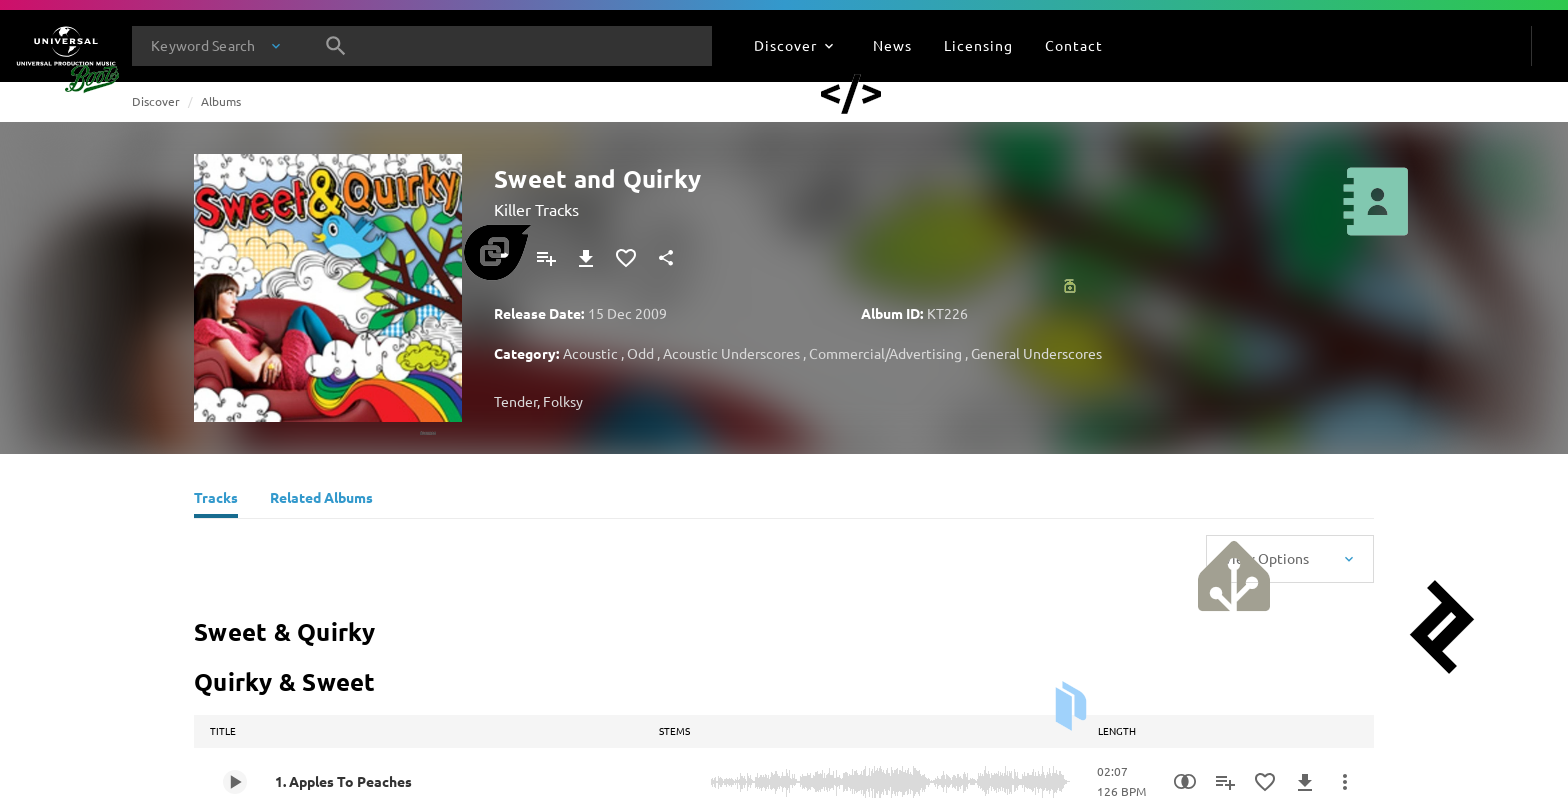 Image resolution: width=1568 pixels, height=802 pixels. I want to click on visit toptal website or platform, so click(1442, 627).